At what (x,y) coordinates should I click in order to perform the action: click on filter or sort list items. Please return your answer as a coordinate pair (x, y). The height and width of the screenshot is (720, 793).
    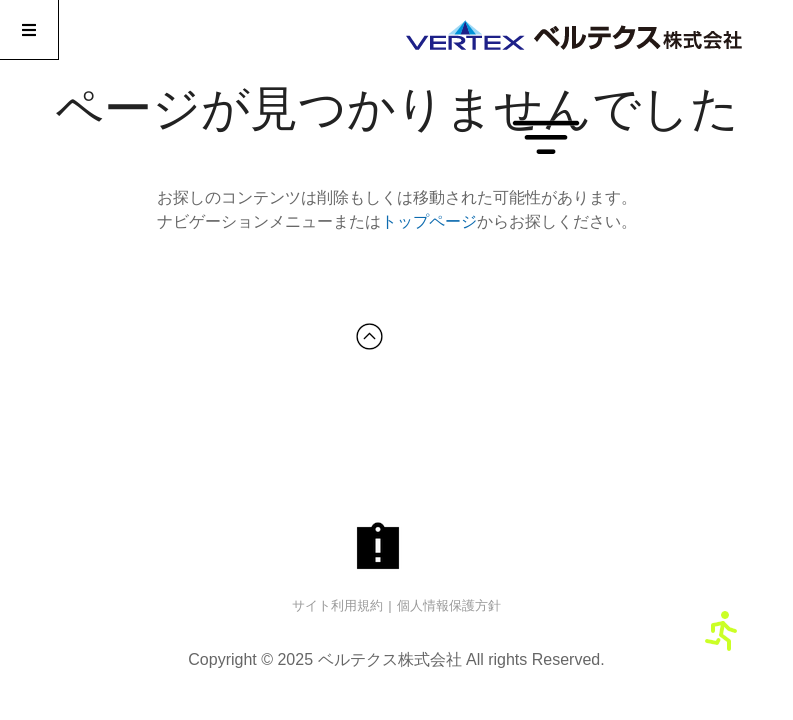
    Looking at the image, I should click on (546, 135).